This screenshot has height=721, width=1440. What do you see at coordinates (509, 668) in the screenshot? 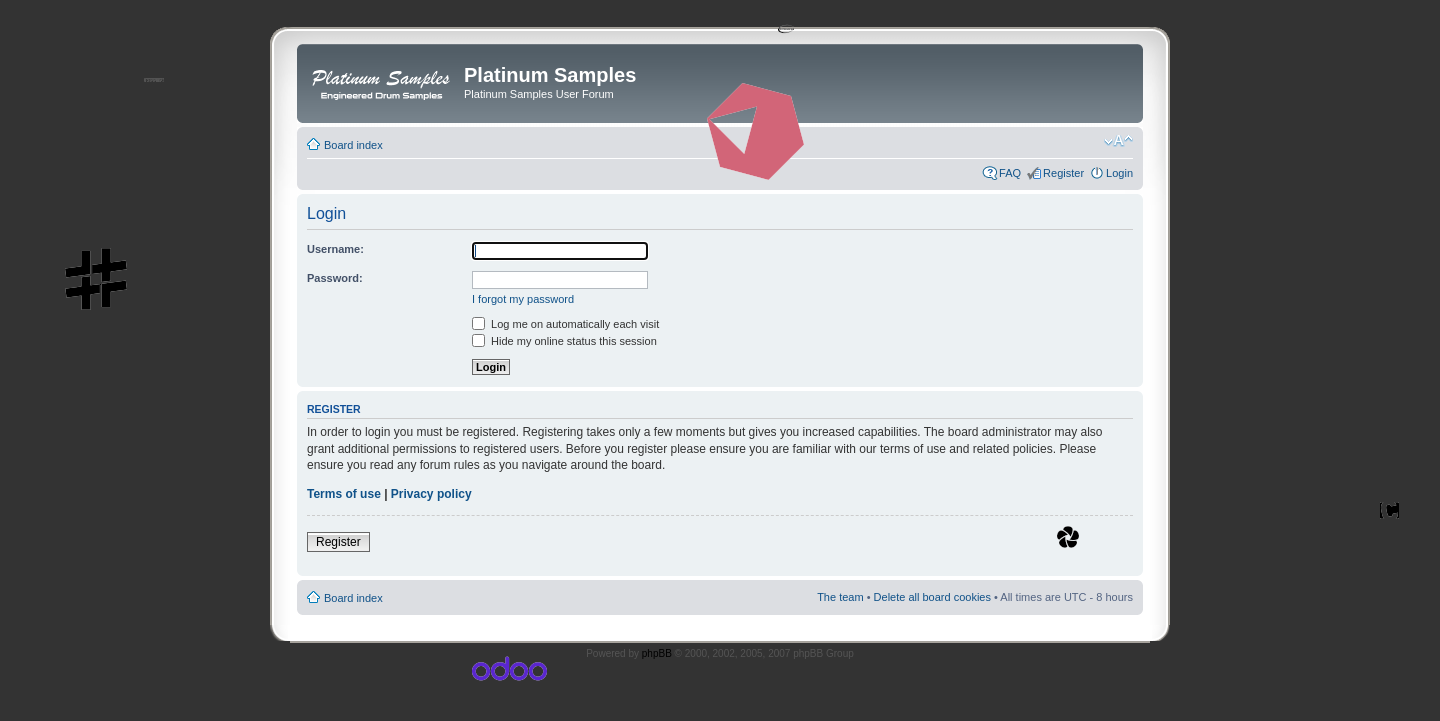
I see `open odoo business management app` at bounding box center [509, 668].